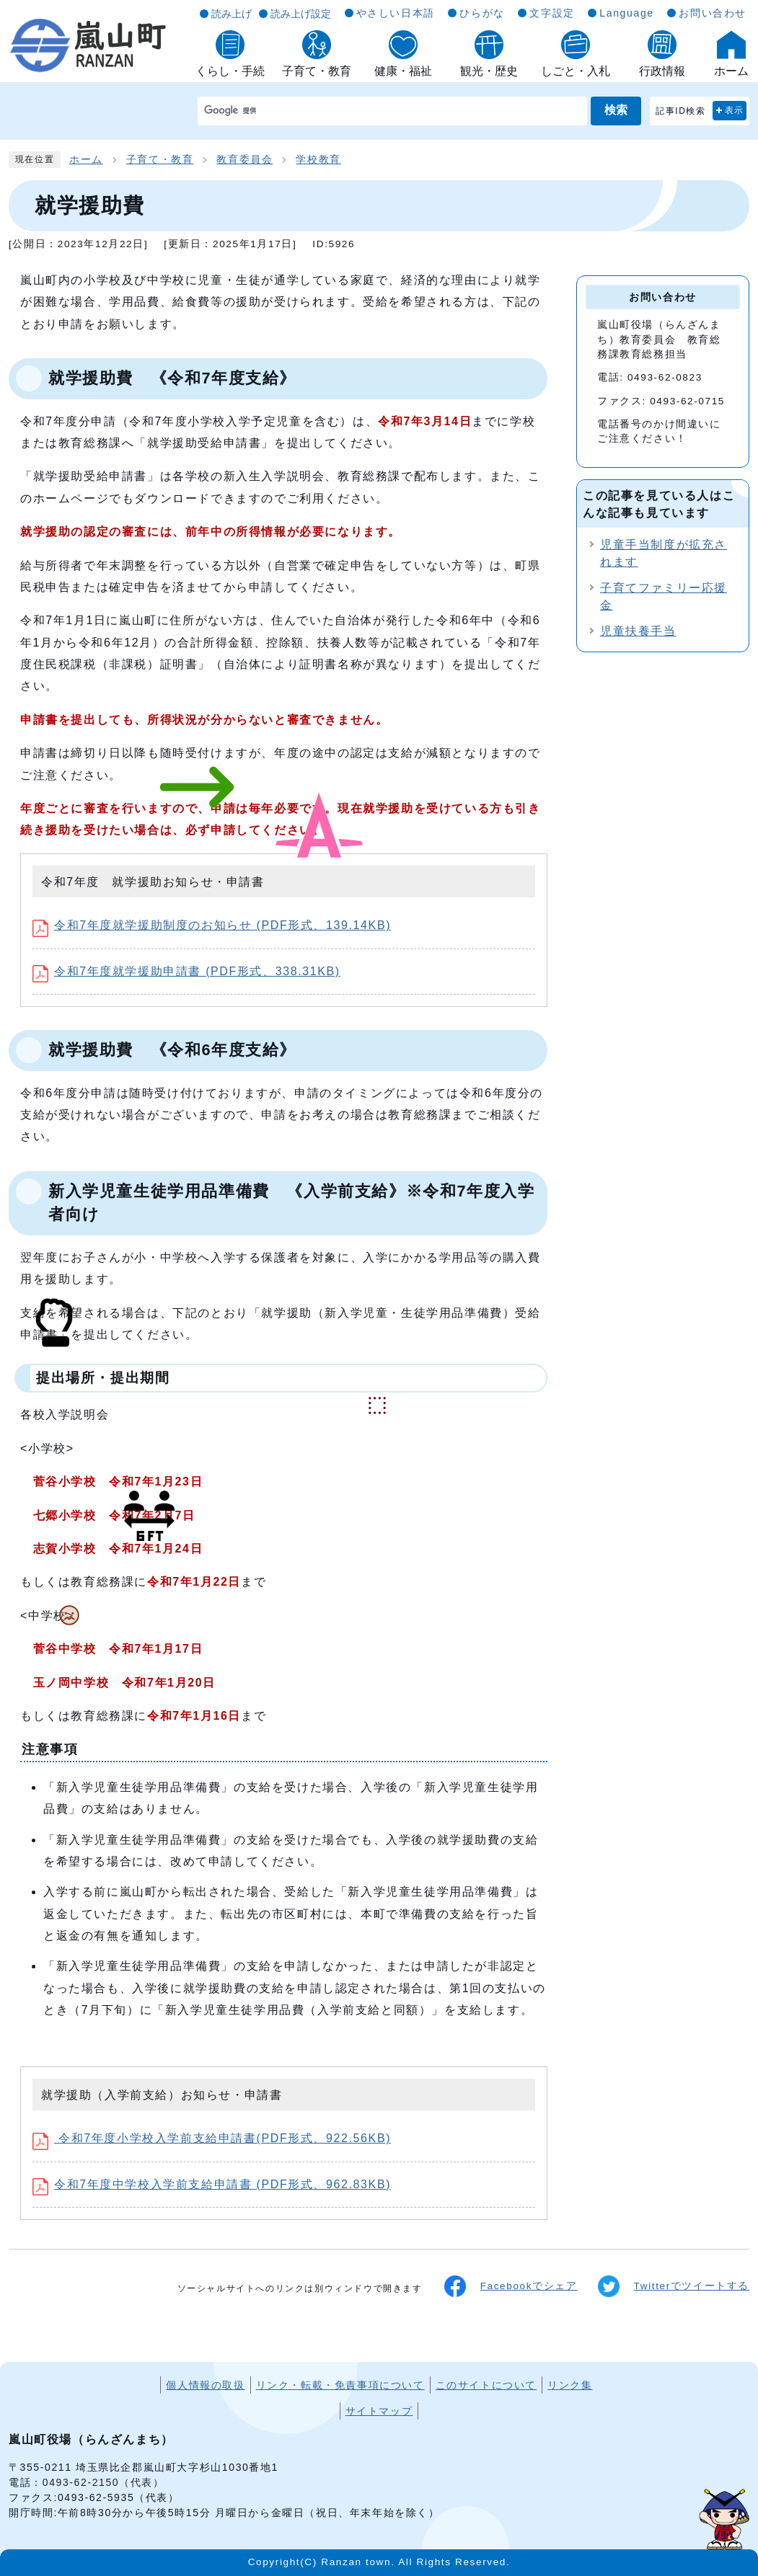 The height and width of the screenshot is (2576, 758). What do you see at coordinates (377, 1405) in the screenshot?
I see `remove all borders from selected cells` at bounding box center [377, 1405].